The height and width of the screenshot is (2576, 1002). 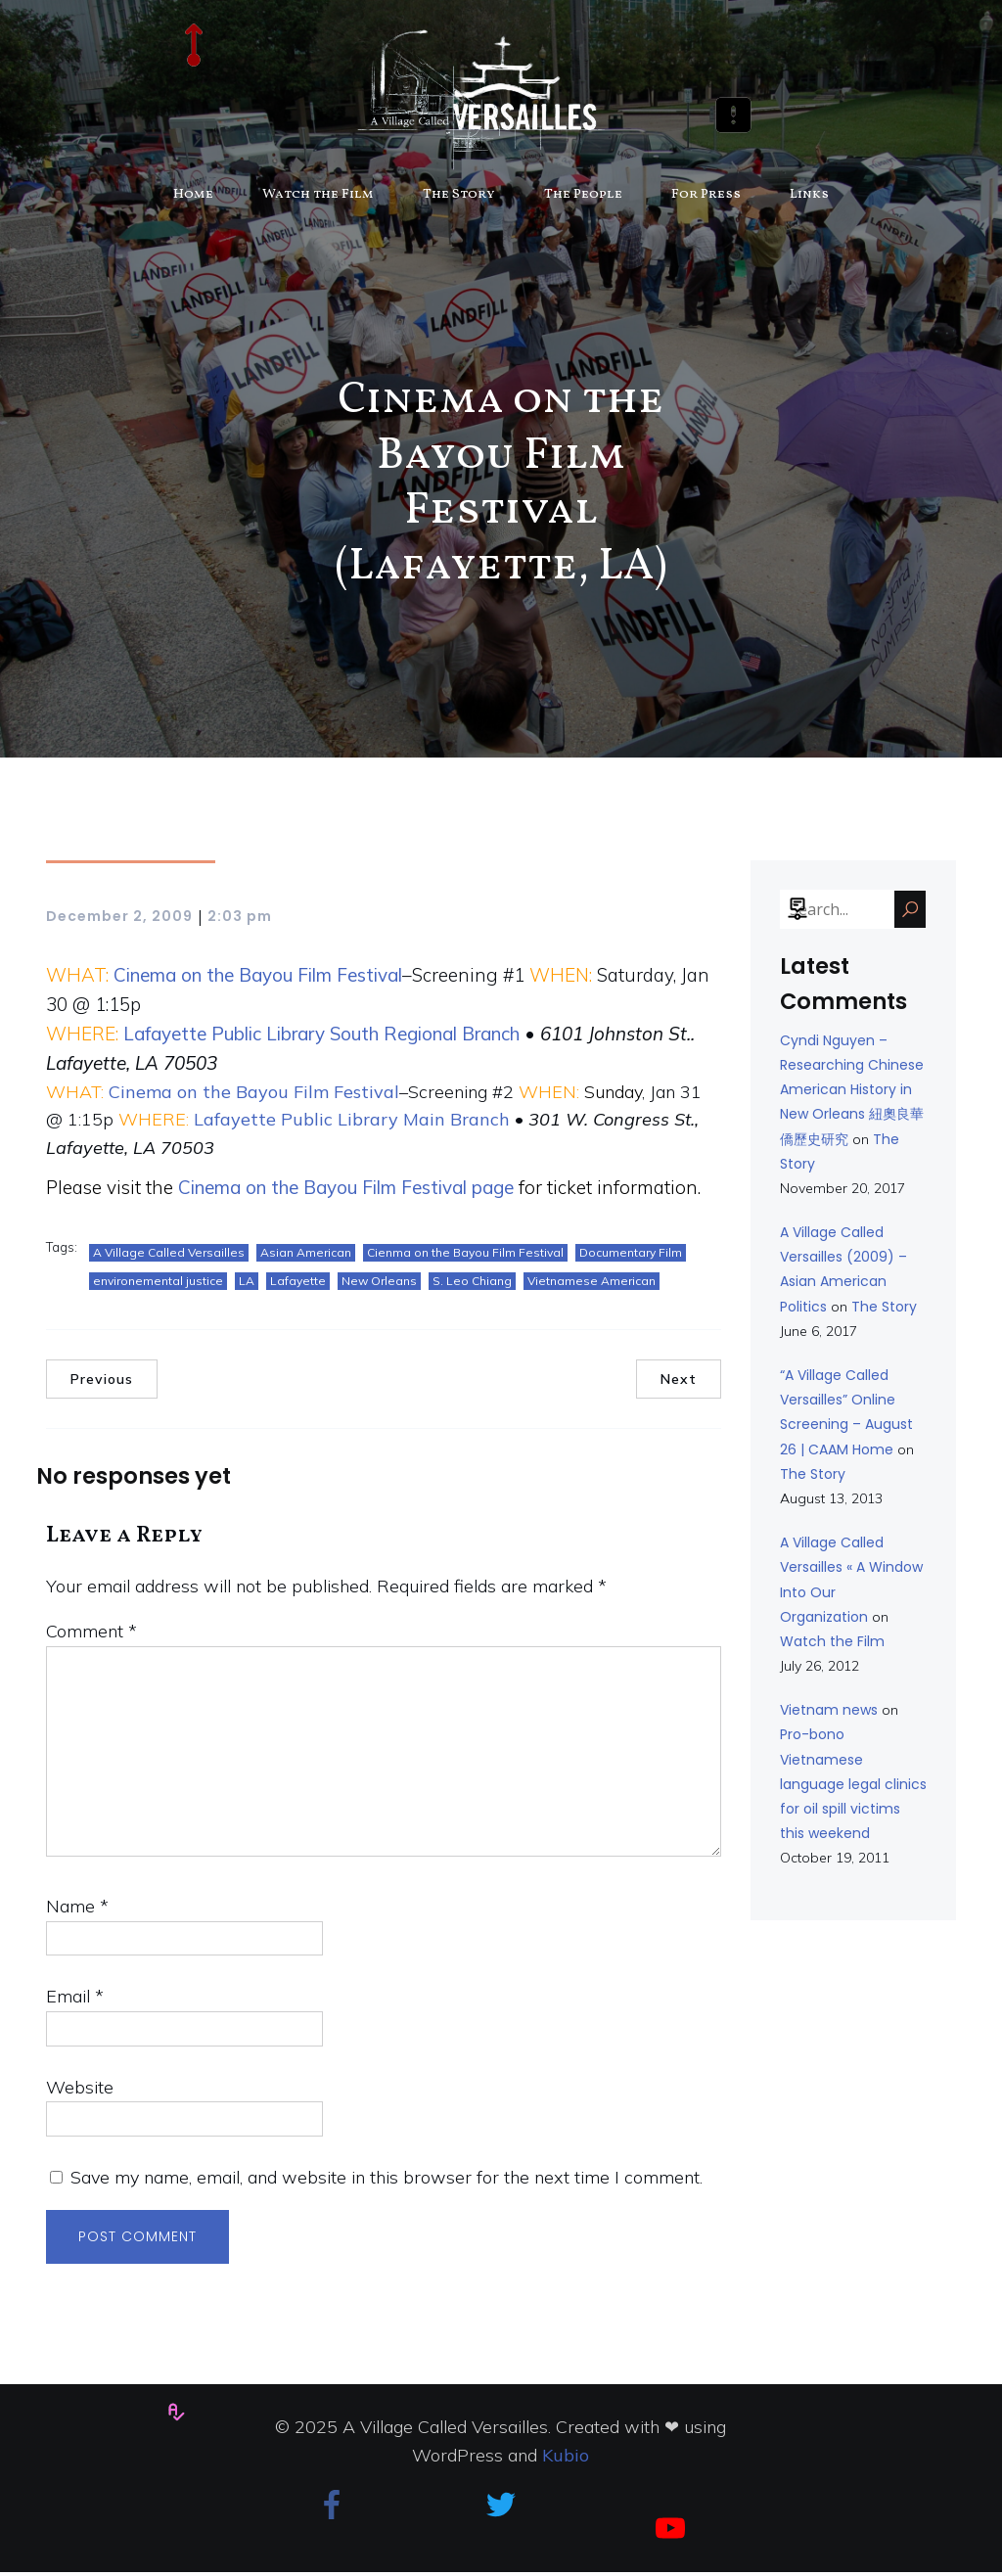 I want to click on indicates a warning or alert status, so click(x=733, y=115).